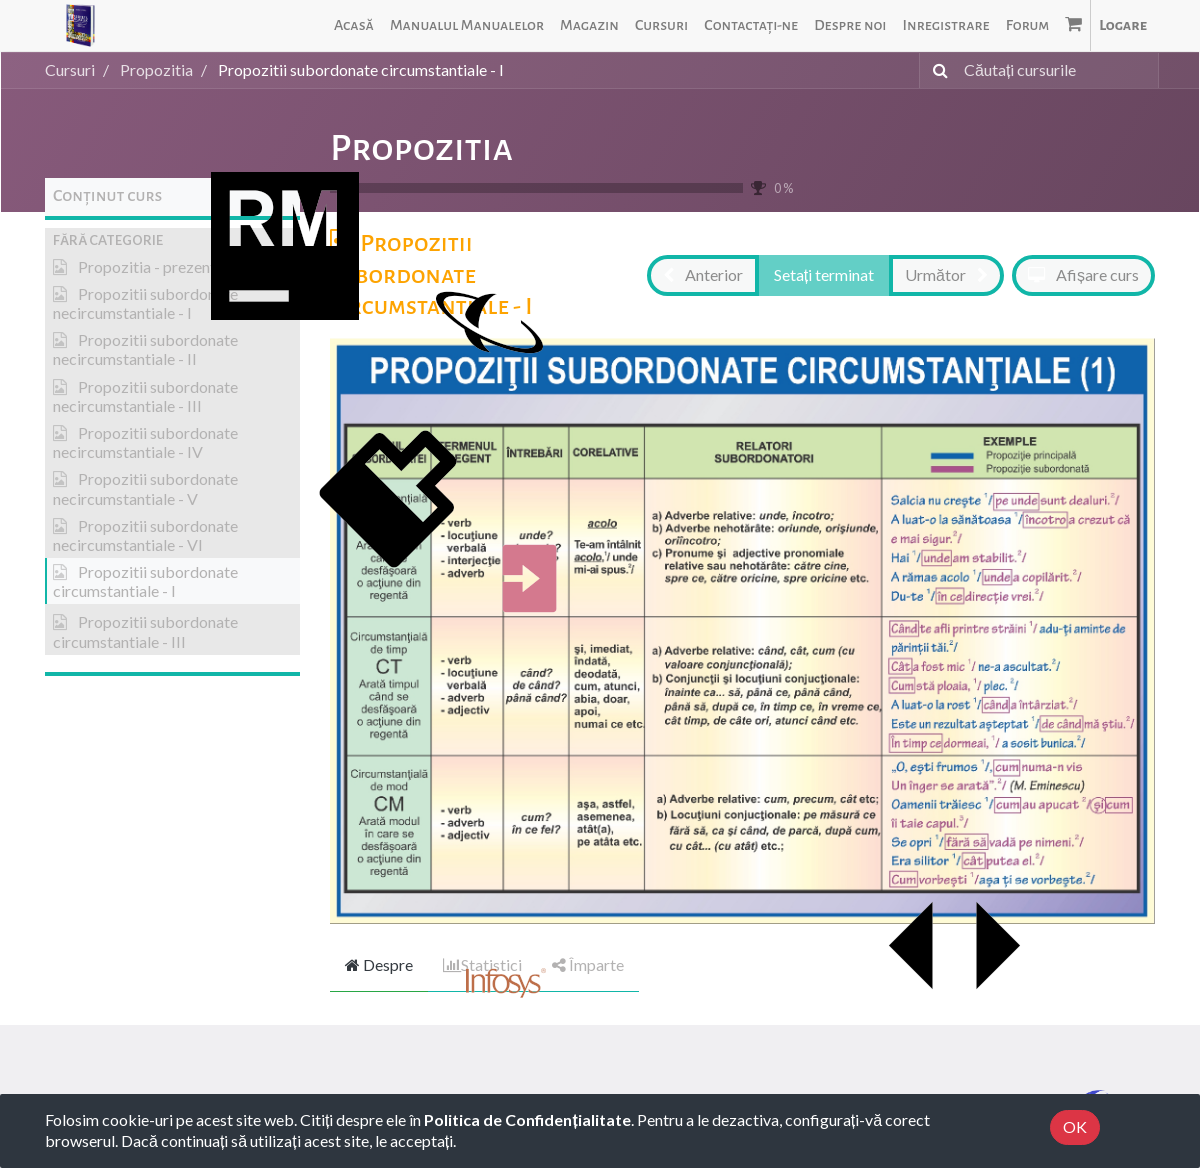 The image size is (1200, 1168). What do you see at coordinates (489, 322) in the screenshot?
I see `saturn brand logo` at bounding box center [489, 322].